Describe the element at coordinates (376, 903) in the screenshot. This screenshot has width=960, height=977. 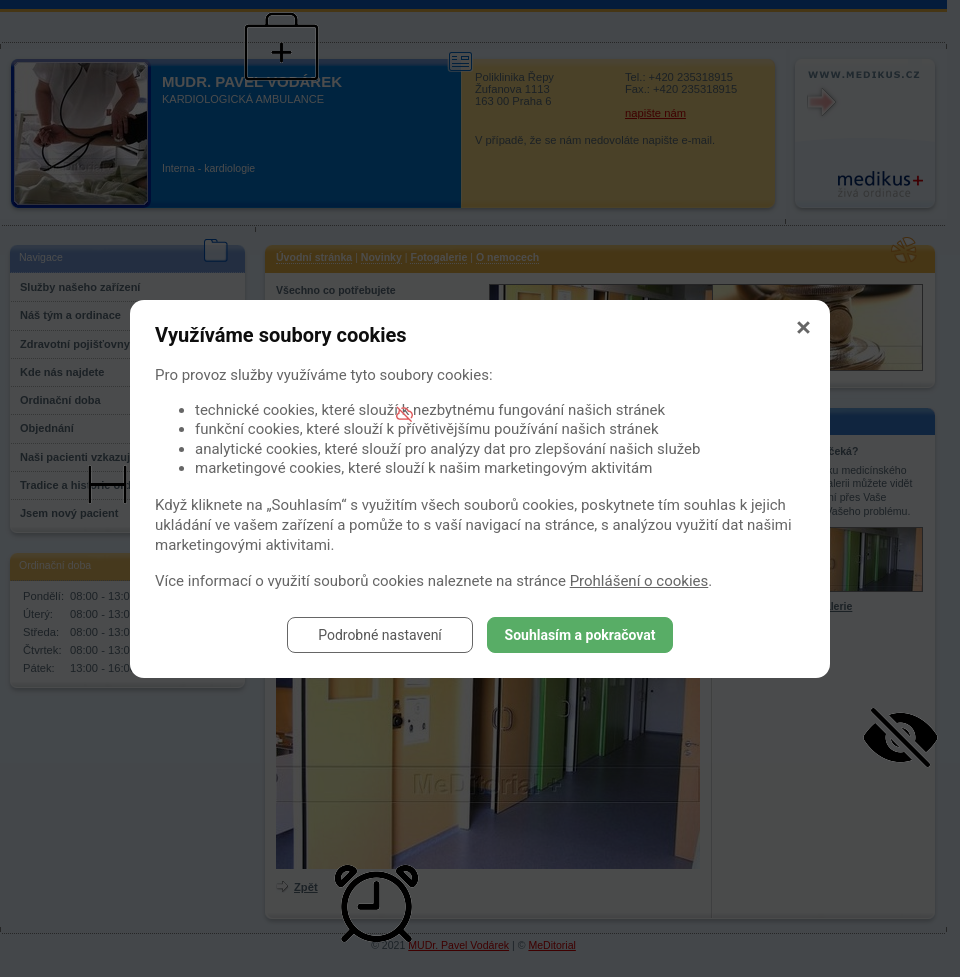
I see `set or manage alarms` at that location.